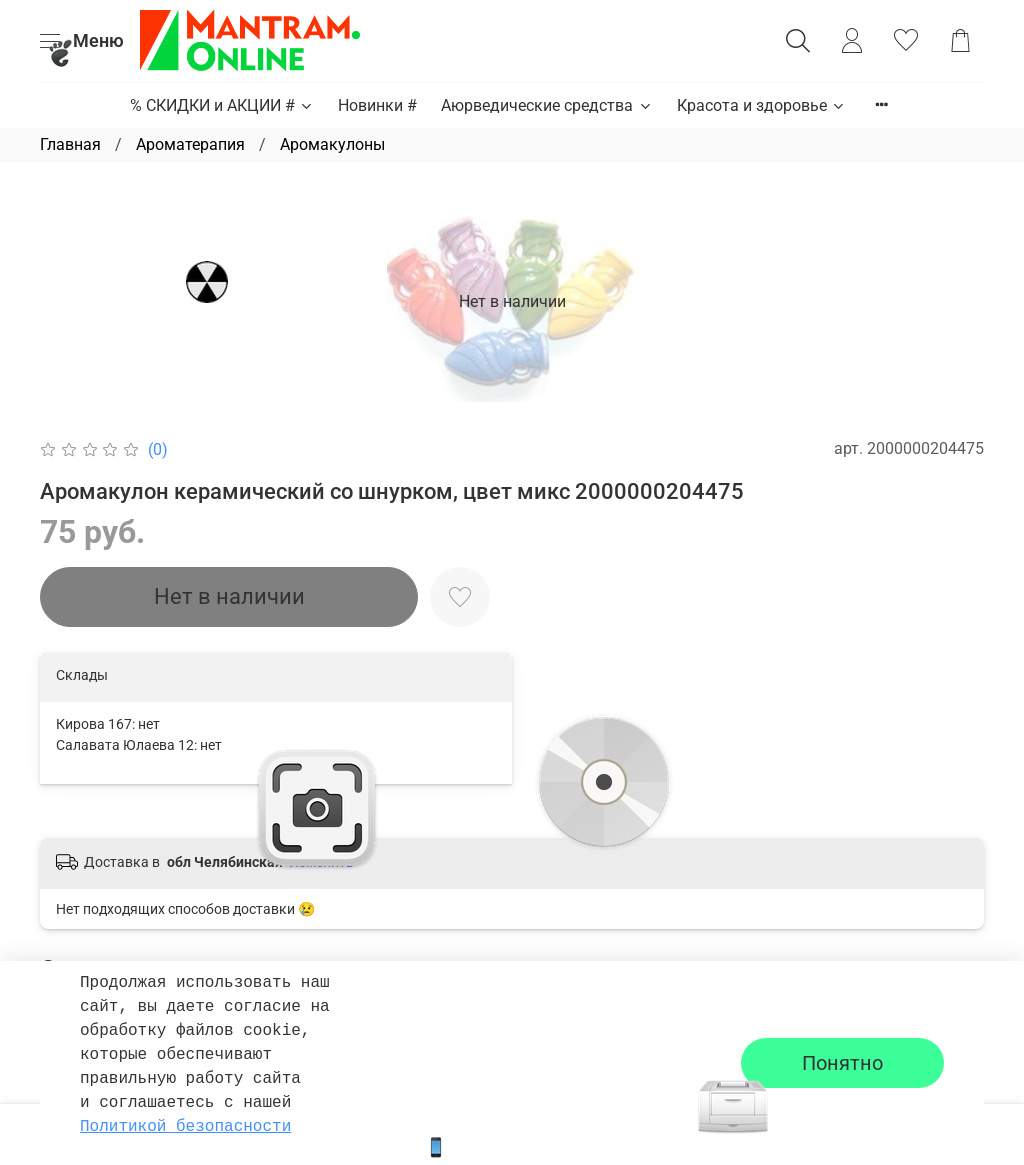  What do you see at coordinates (604, 782) in the screenshot?
I see `indicates a DVD-RW drive or rewritable disc` at bounding box center [604, 782].